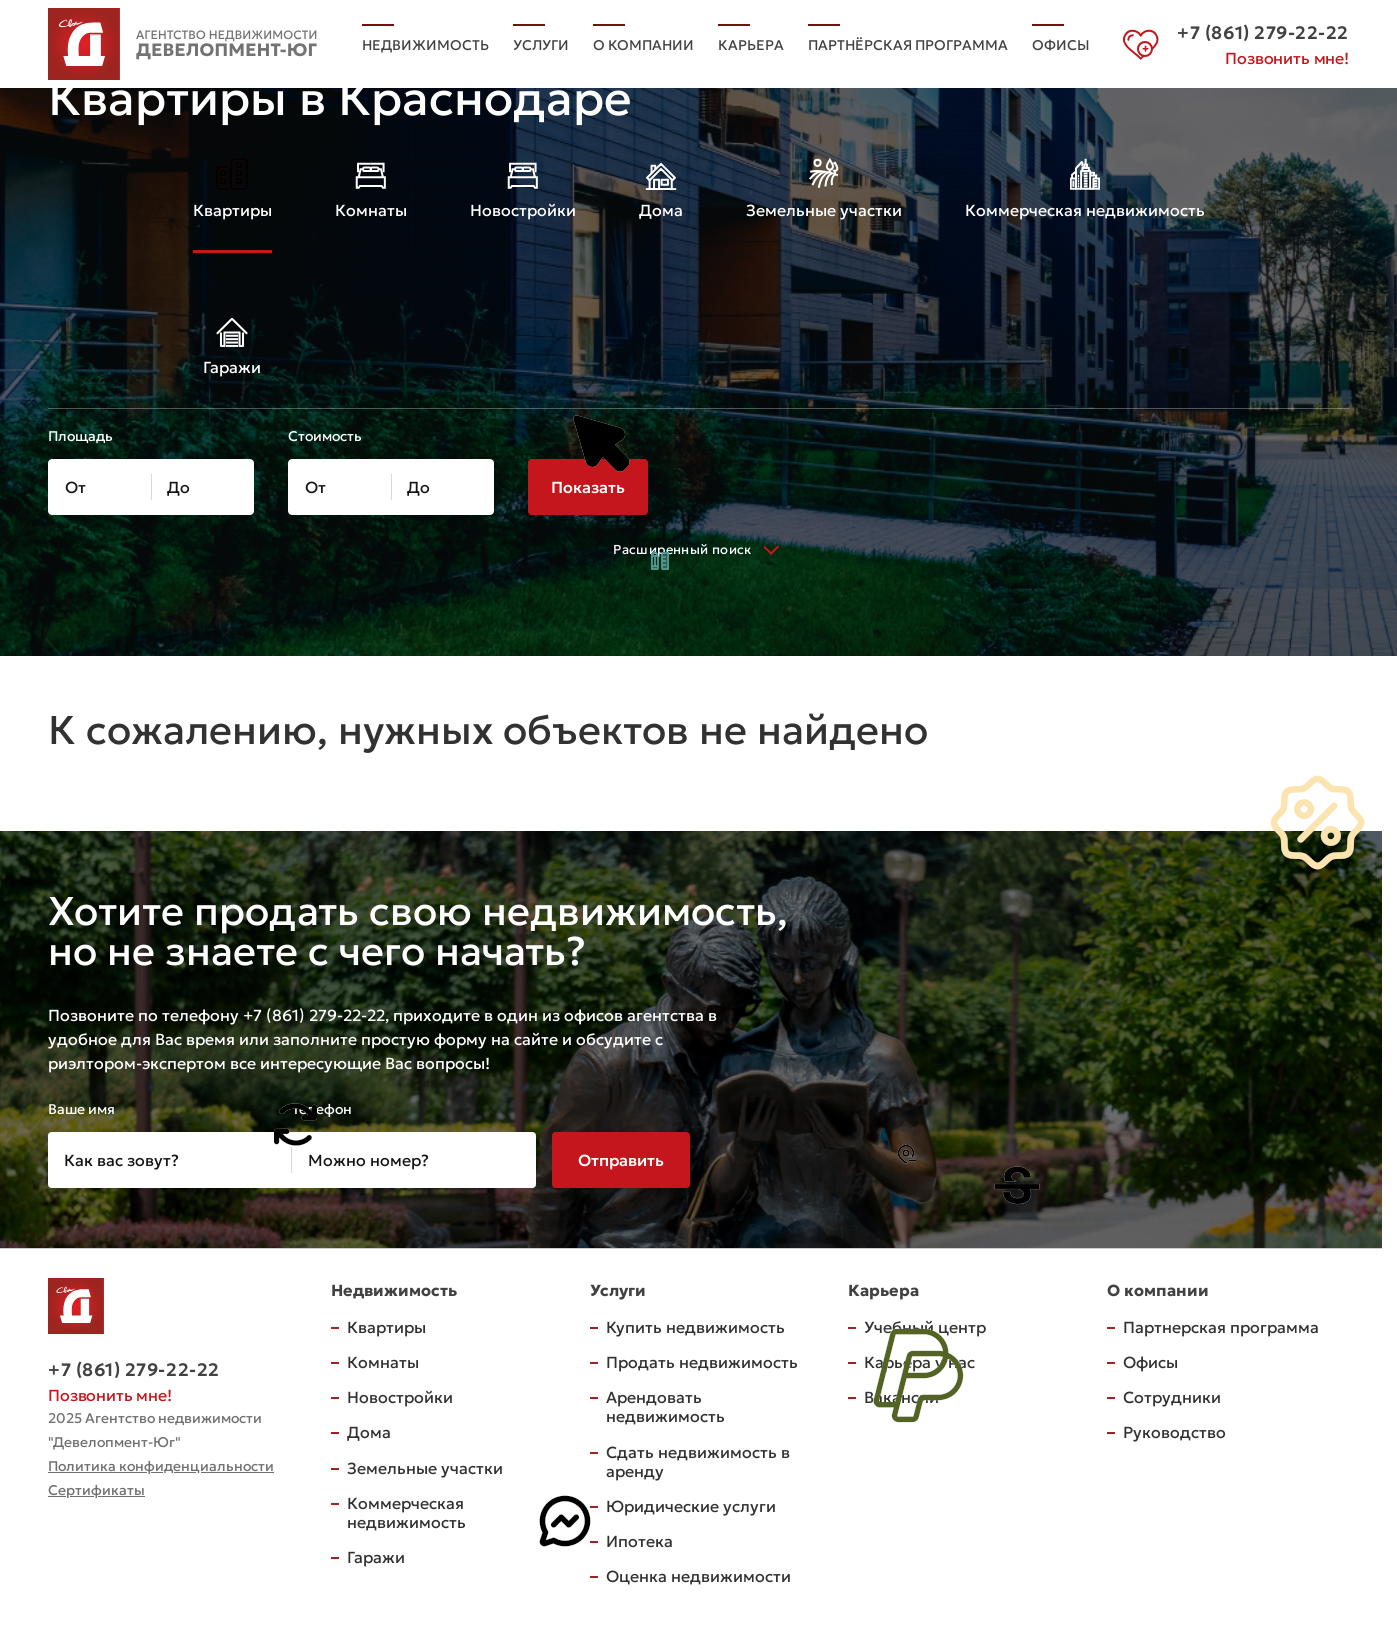  What do you see at coordinates (916, 1375) in the screenshot?
I see `pay with paypal` at bounding box center [916, 1375].